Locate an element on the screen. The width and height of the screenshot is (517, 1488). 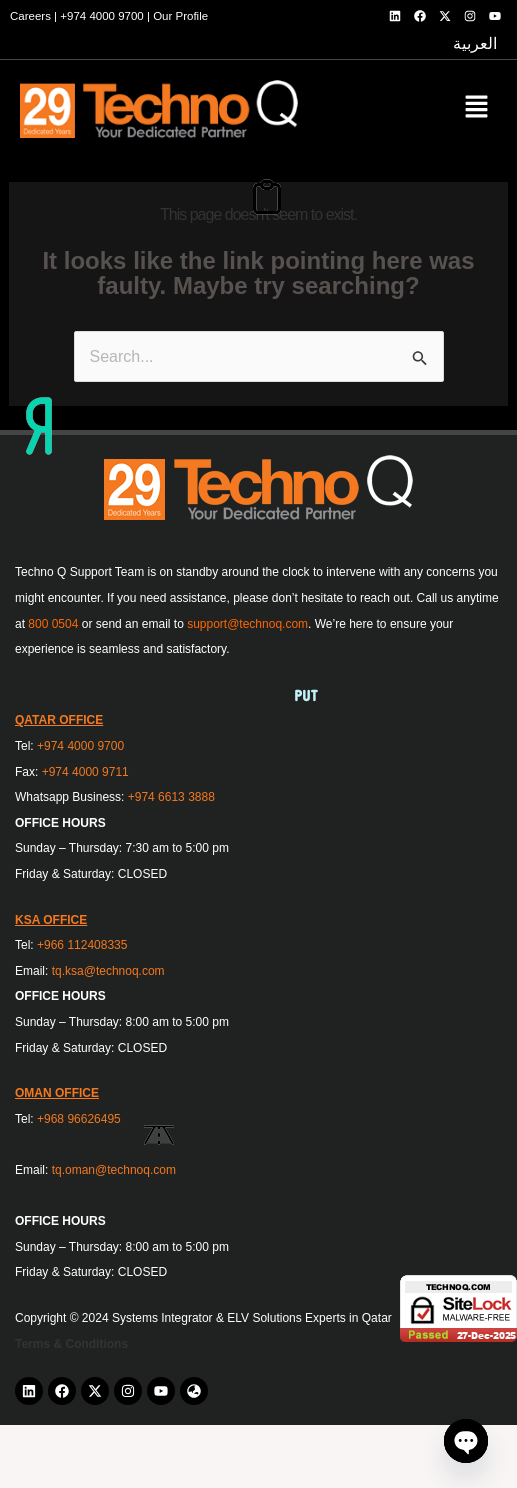
indicates an HTTP PUT request method is located at coordinates (306, 695).